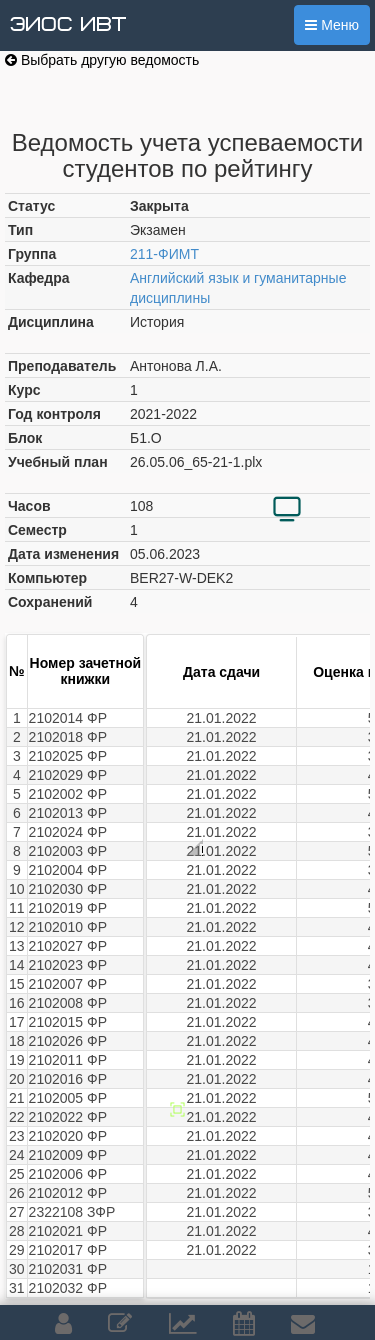  What do you see at coordinates (194, 847) in the screenshot?
I see `indicates no cellular signal with no internet connection` at bounding box center [194, 847].